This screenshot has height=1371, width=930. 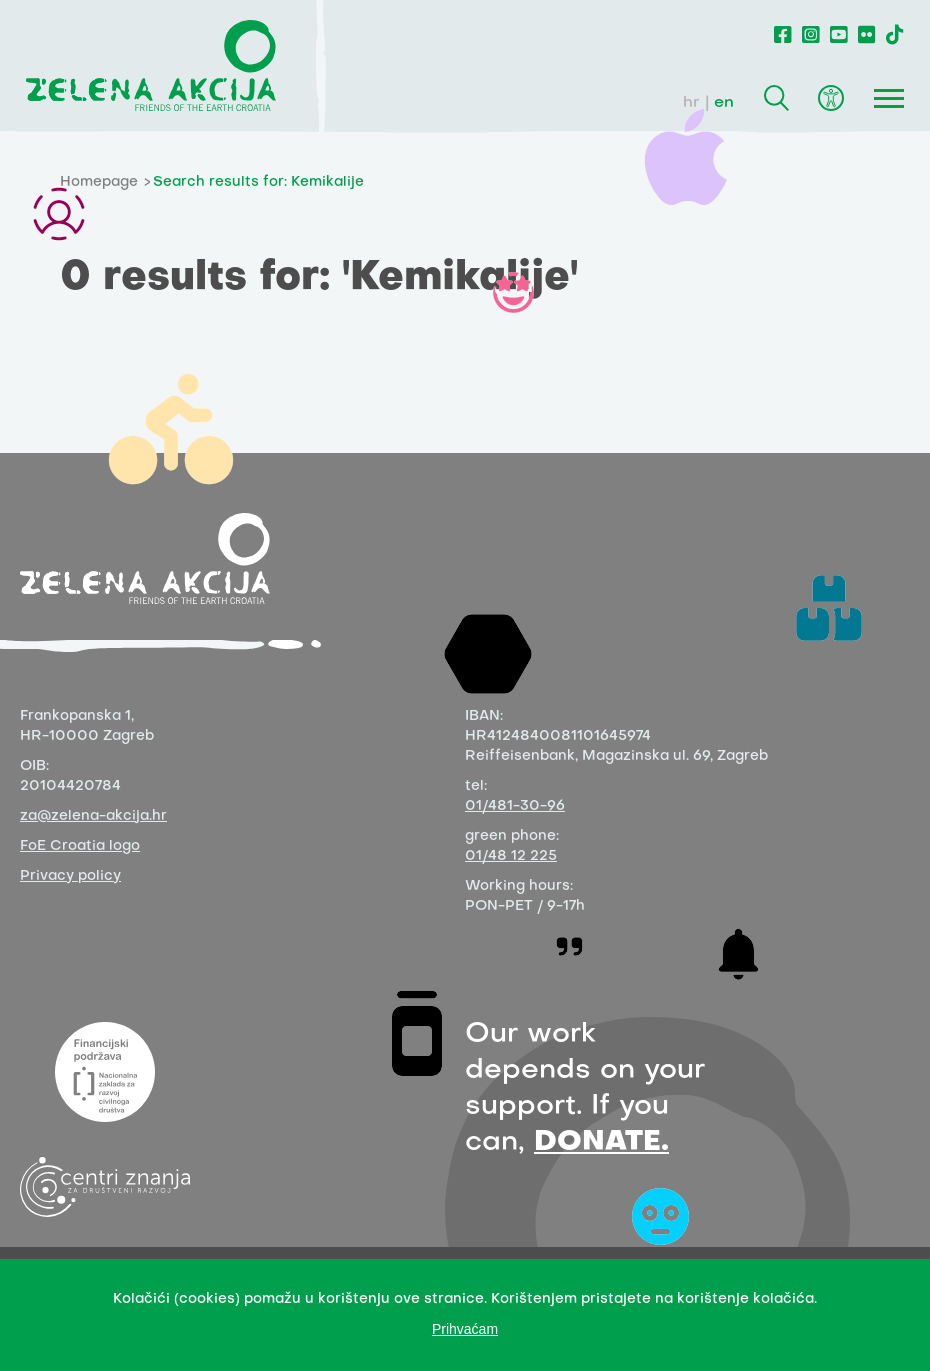 What do you see at coordinates (513, 292) in the screenshot?
I see `rate something as excellent or five-star` at bounding box center [513, 292].